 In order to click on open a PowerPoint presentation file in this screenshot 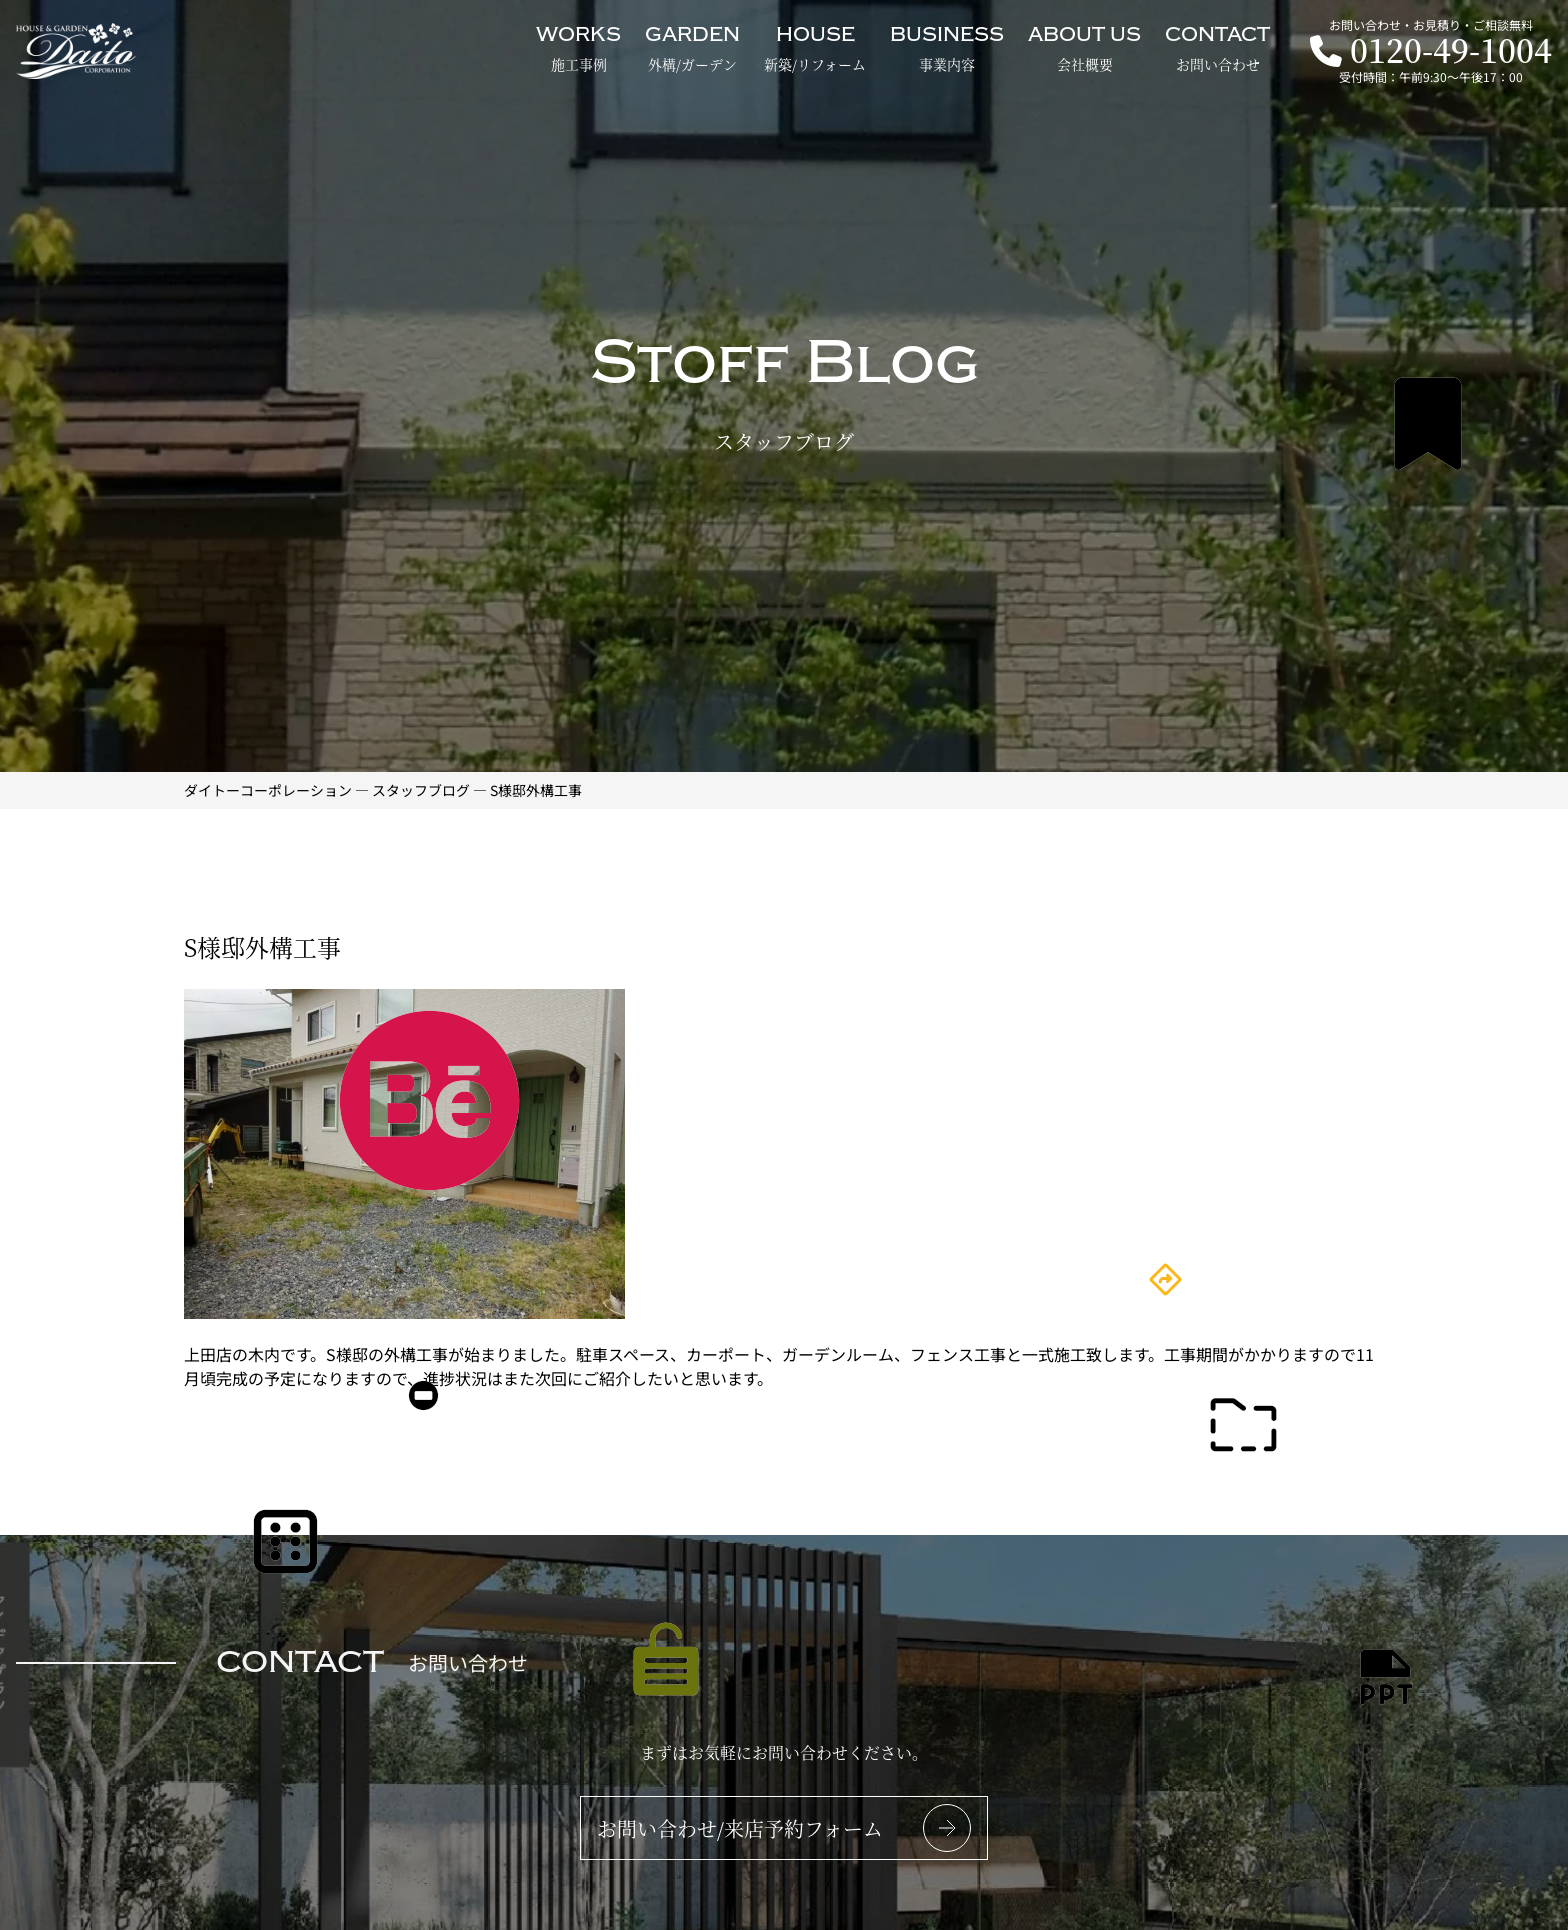, I will do `click(1385, 1679)`.